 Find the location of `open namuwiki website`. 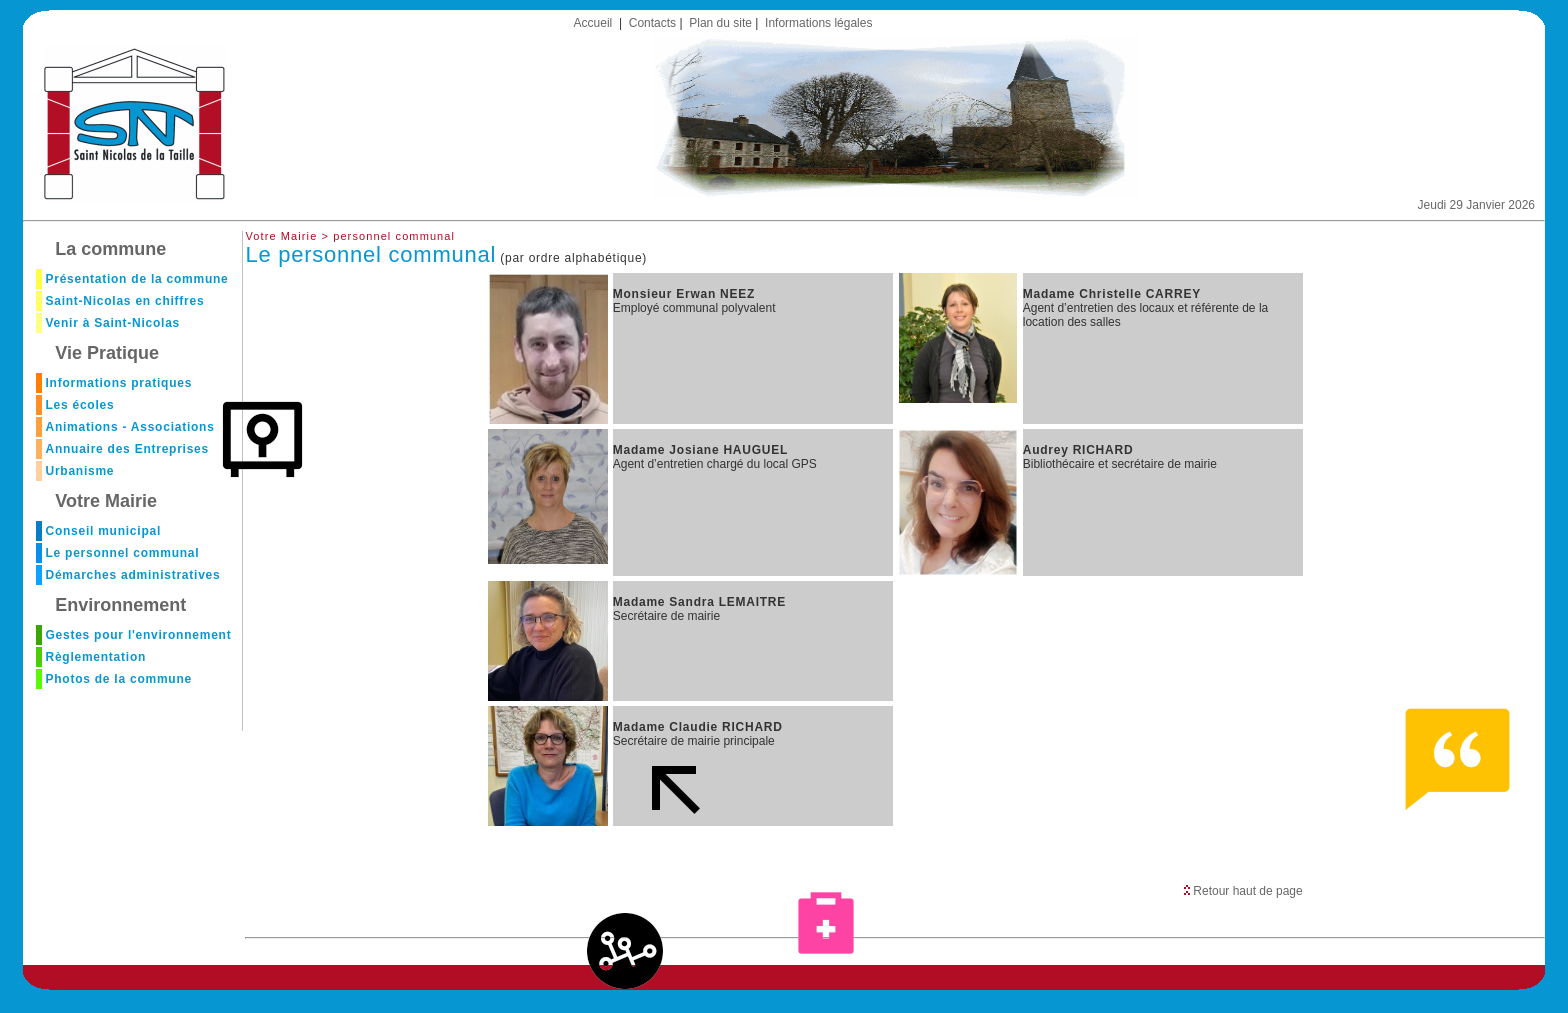

open namuwiki website is located at coordinates (625, 951).